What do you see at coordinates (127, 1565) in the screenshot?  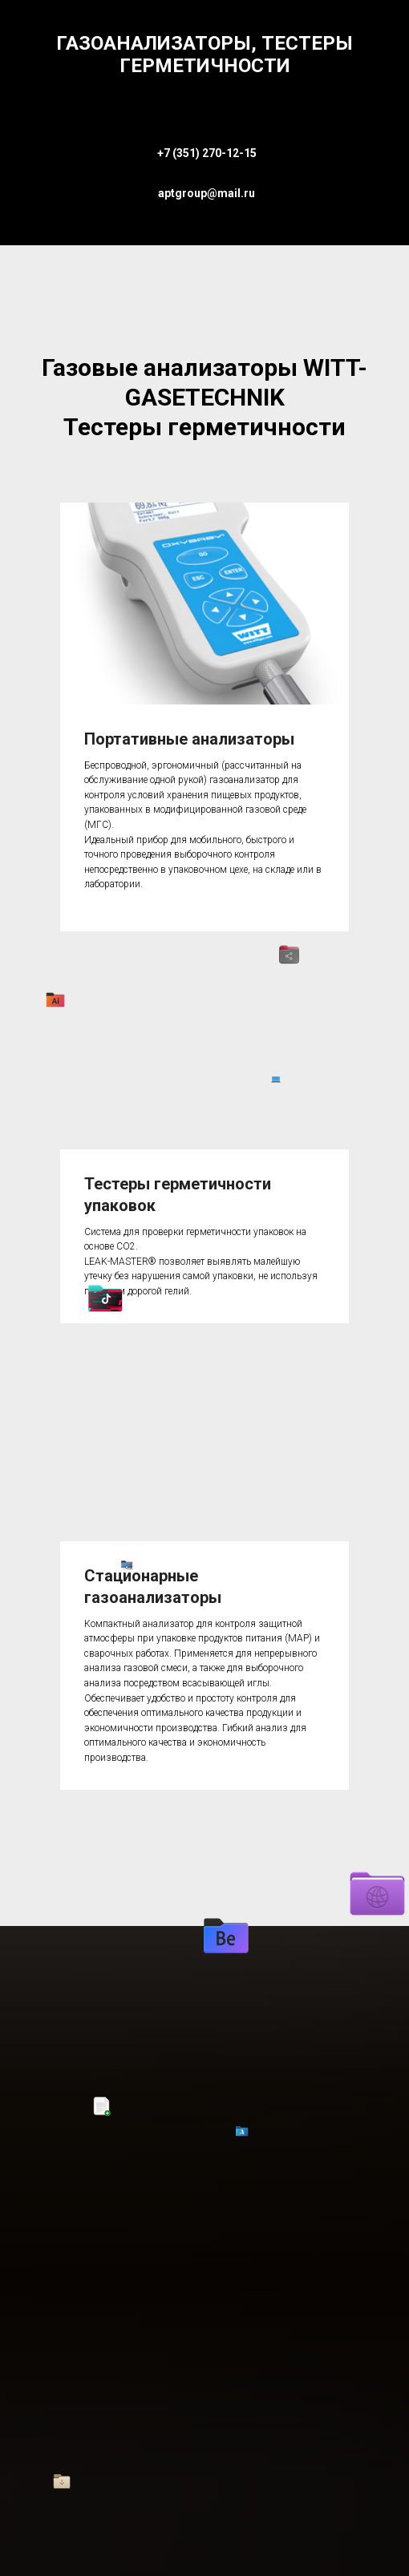 I see `folder for pokémon game files or saves` at bounding box center [127, 1565].